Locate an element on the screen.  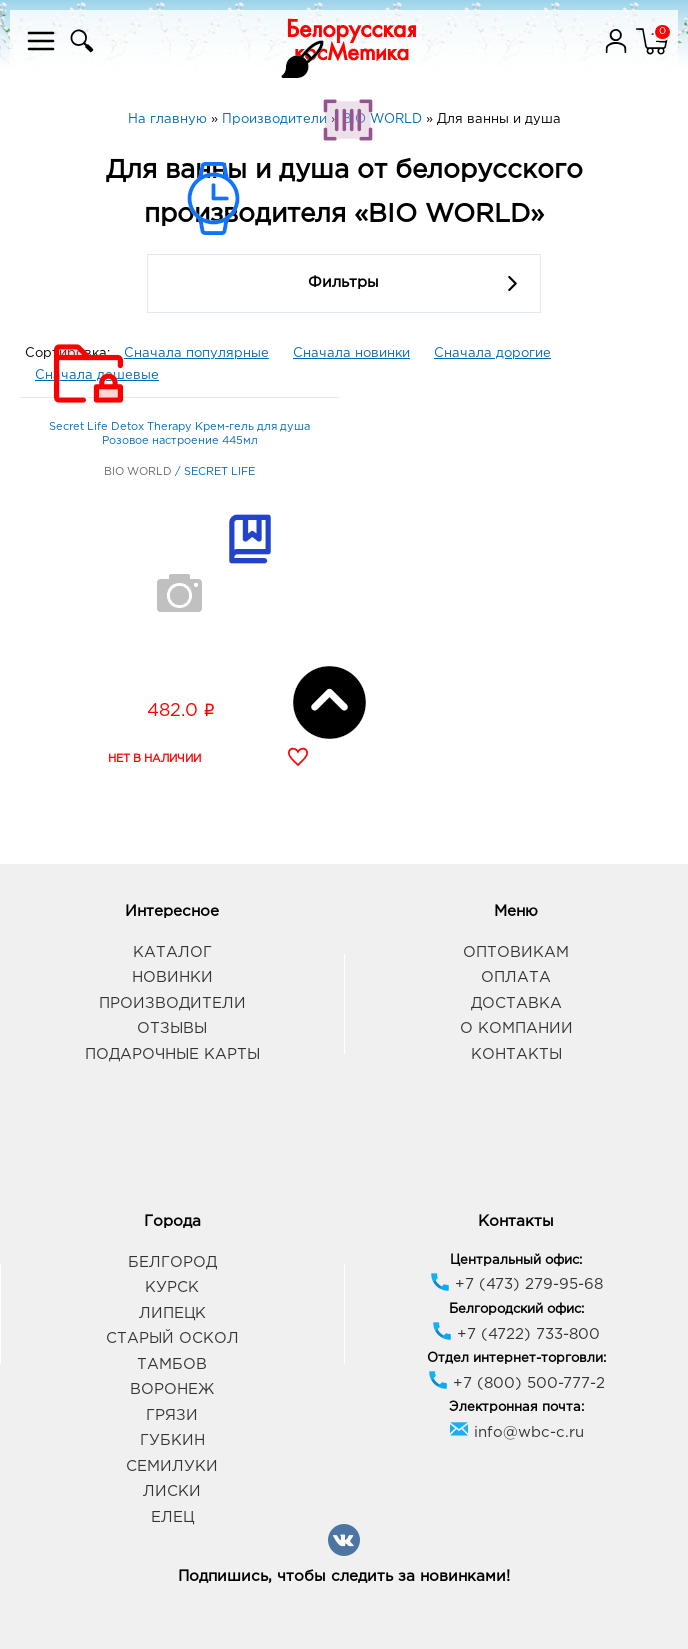
view time or clock settings is located at coordinates (213, 198).